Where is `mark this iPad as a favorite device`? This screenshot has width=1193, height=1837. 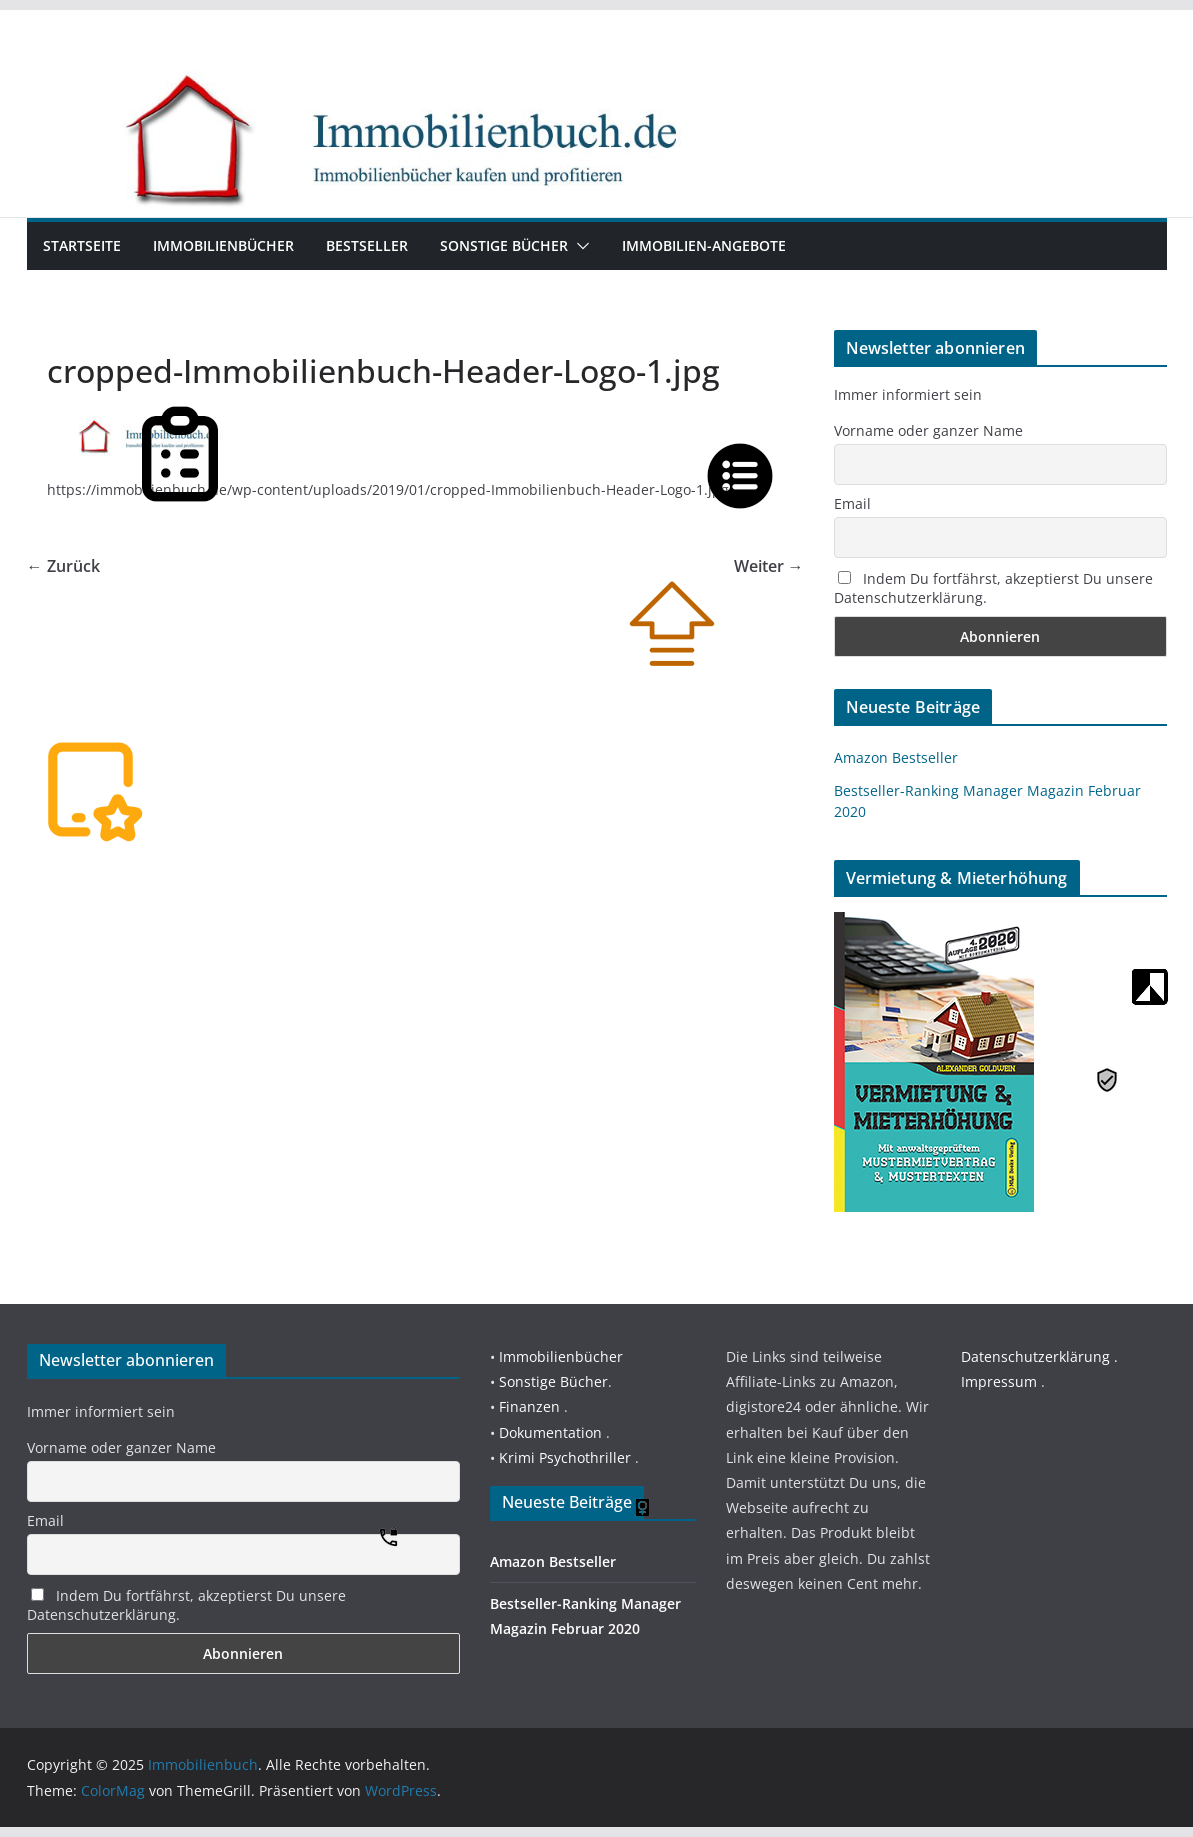
mark this iPad as a favorite device is located at coordinates (90, 789).